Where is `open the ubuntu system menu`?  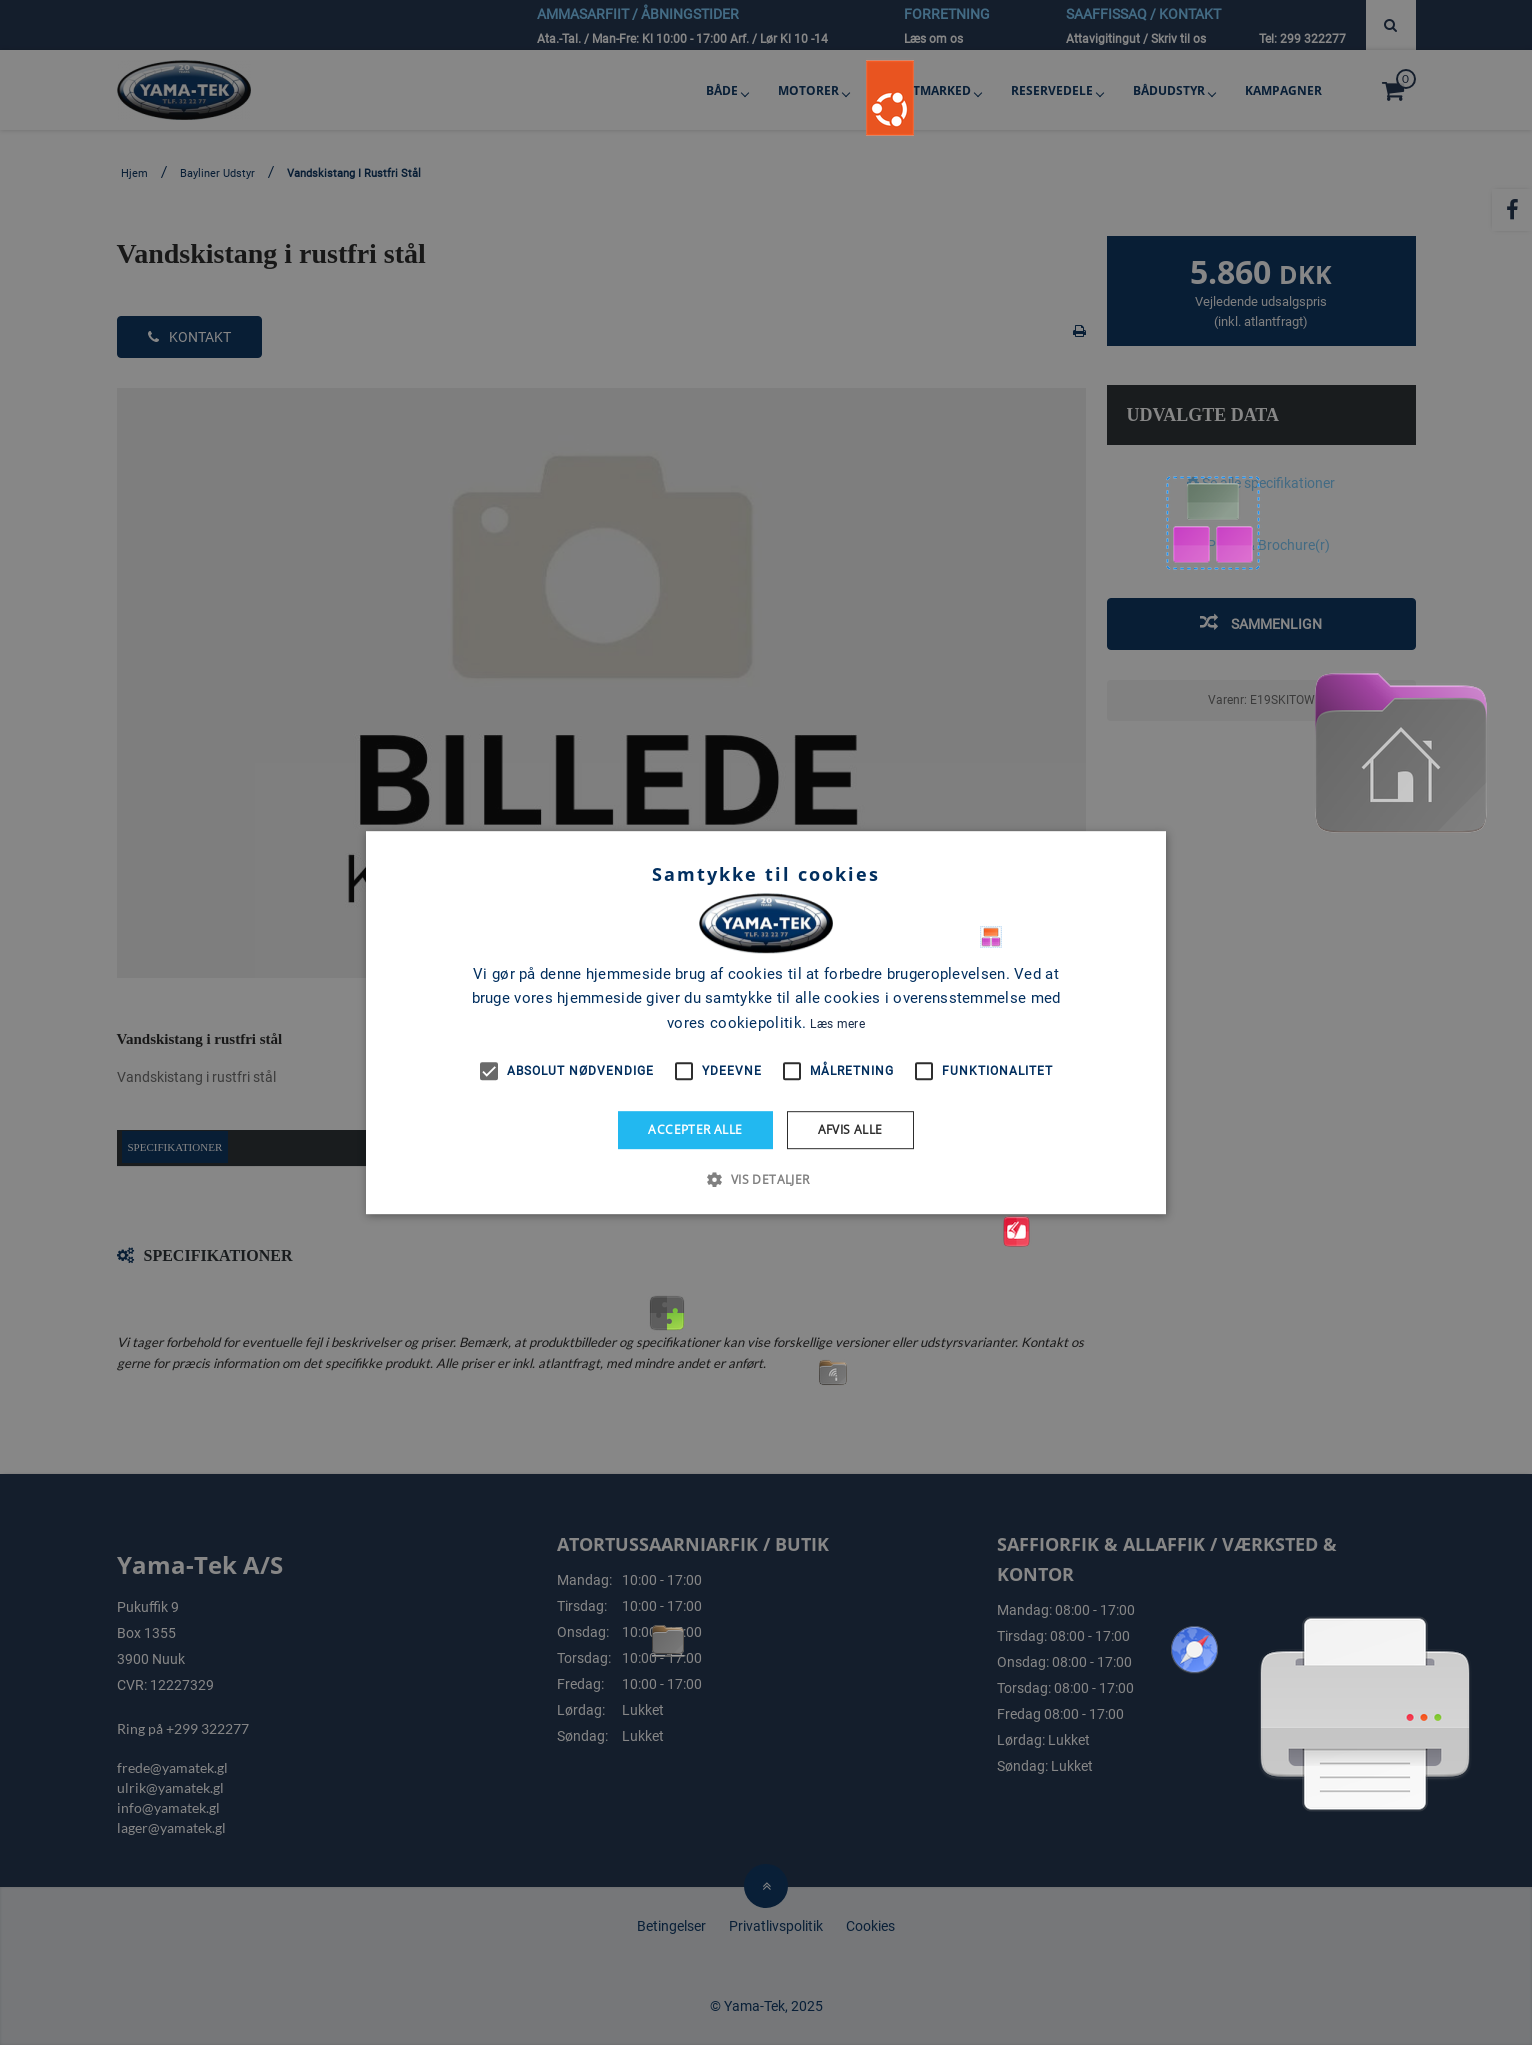
open the ubuntu system menu is located at coordinates (890, 98).